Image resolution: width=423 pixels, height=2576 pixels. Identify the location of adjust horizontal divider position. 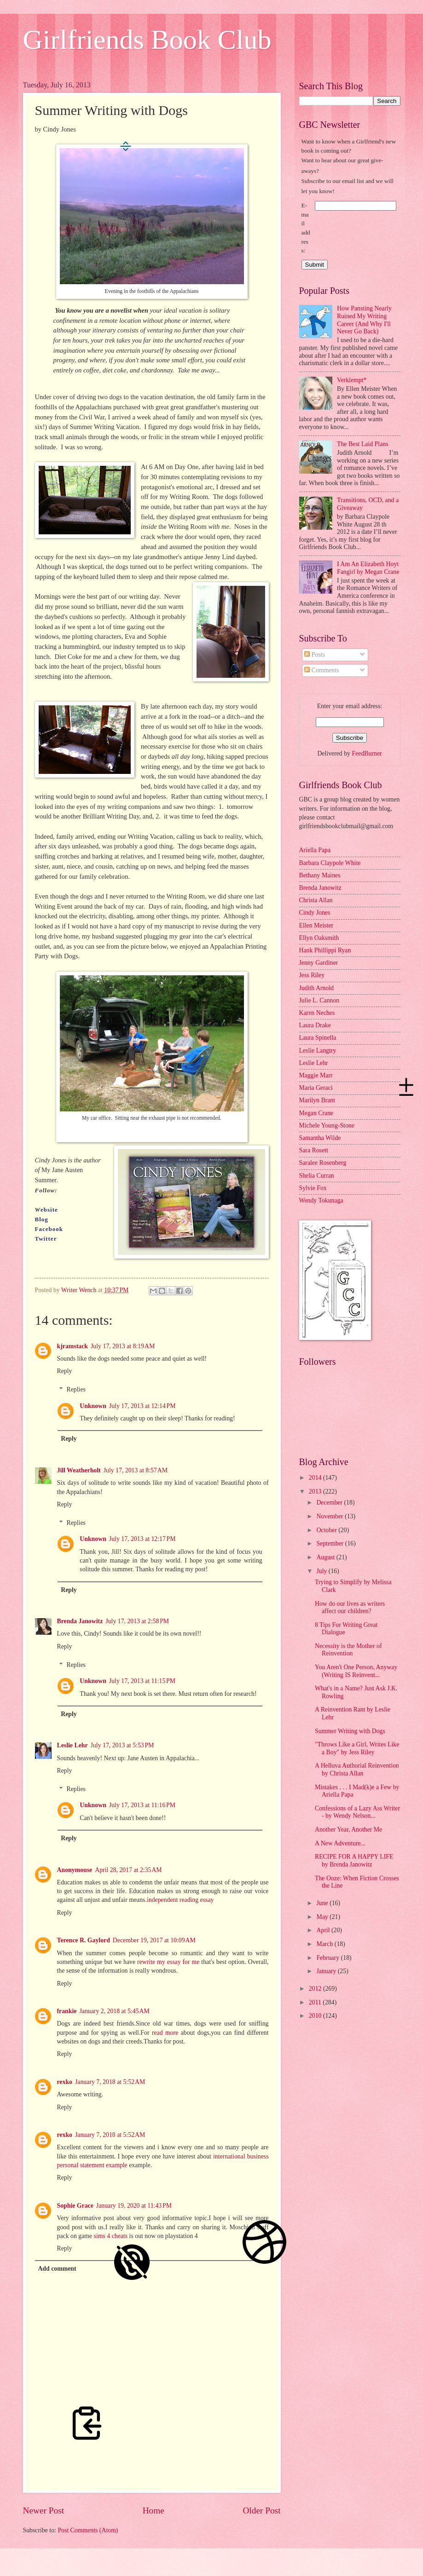
(126, 146).